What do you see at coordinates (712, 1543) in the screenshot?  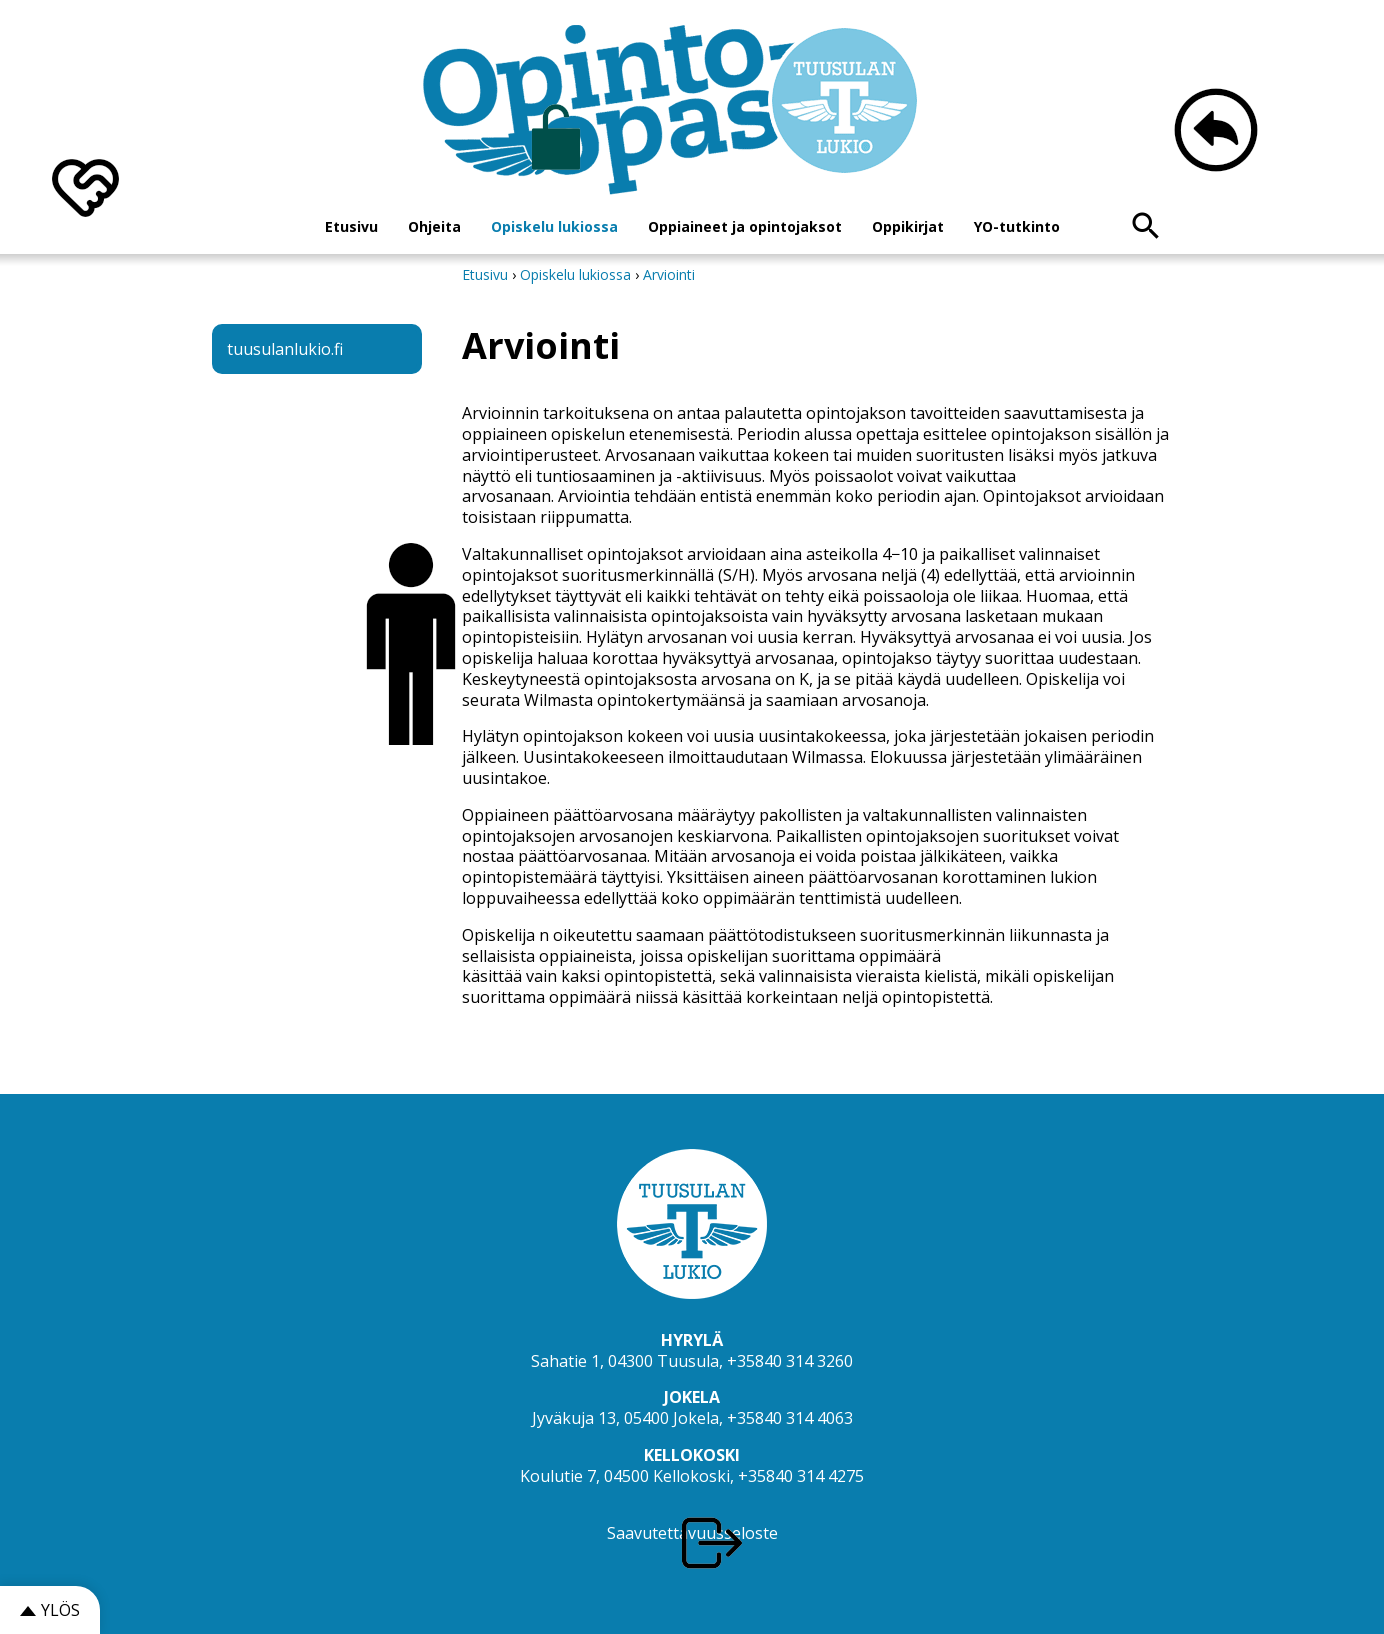 I see `log out of your account` at bounding box center [712, 1543].